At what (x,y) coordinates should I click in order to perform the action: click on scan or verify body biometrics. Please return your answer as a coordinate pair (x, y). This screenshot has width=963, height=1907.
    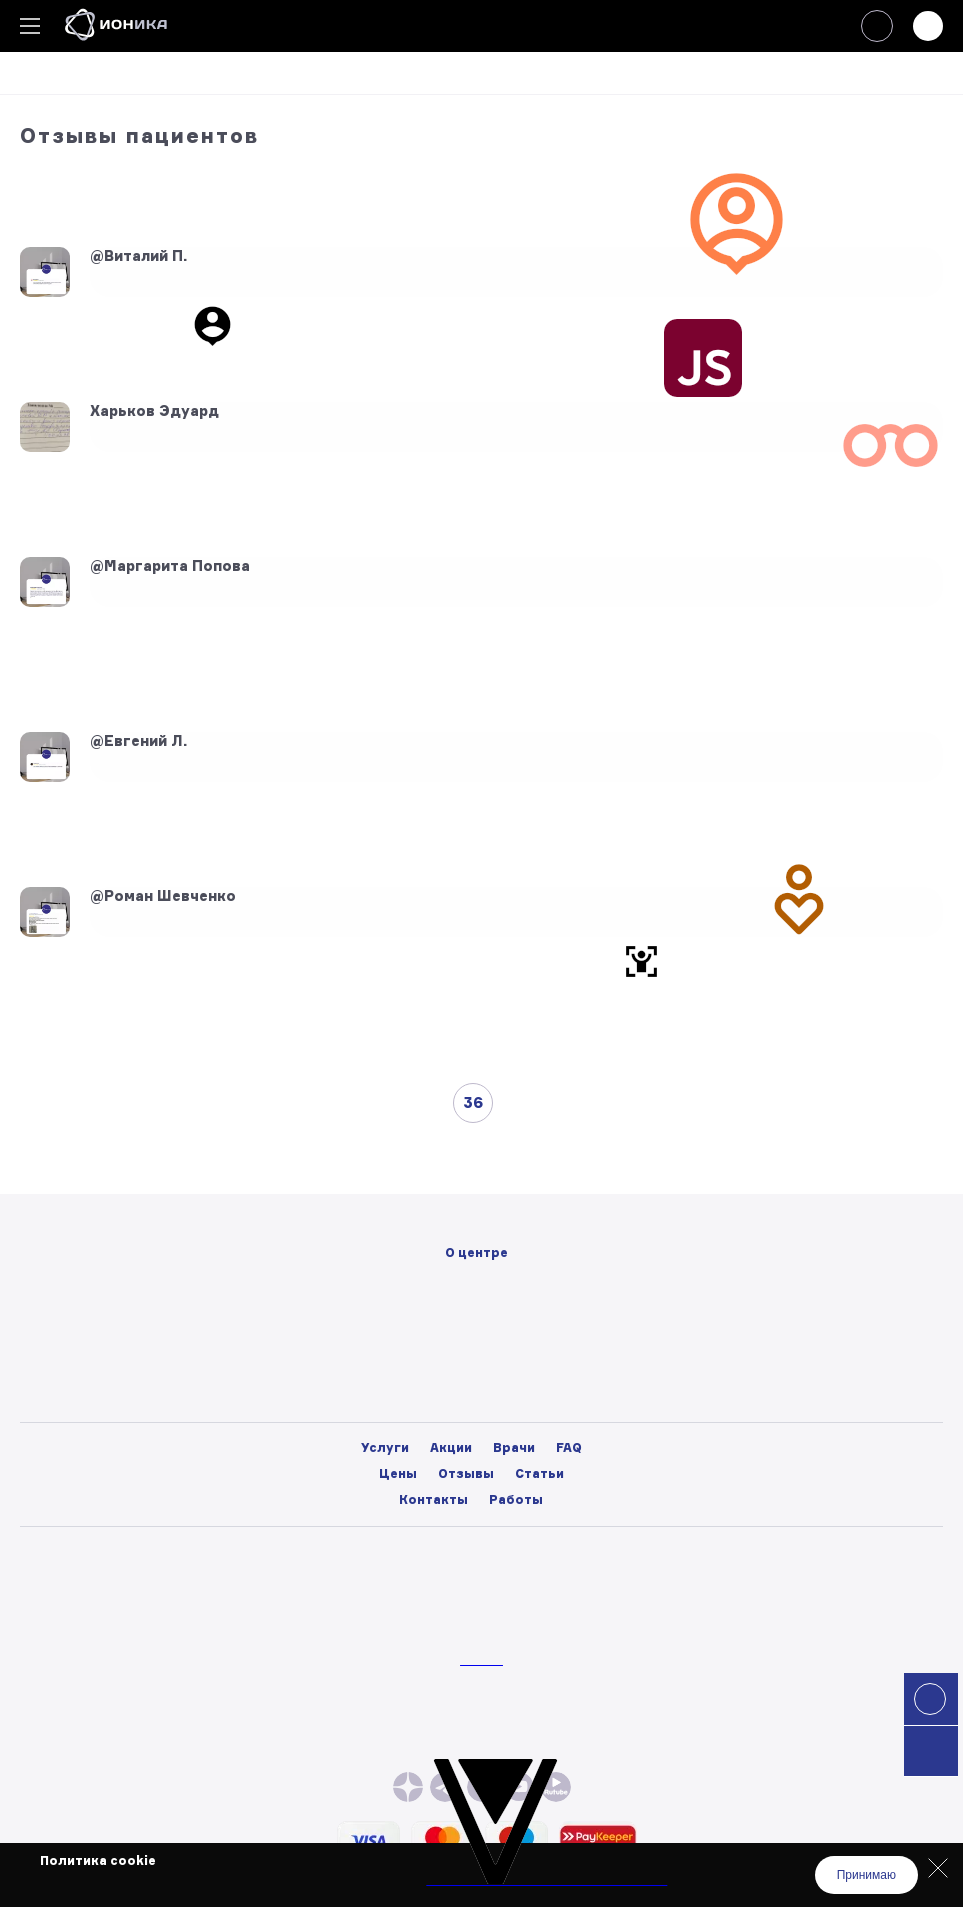
    Looking at the image, I should click on (641, 961).